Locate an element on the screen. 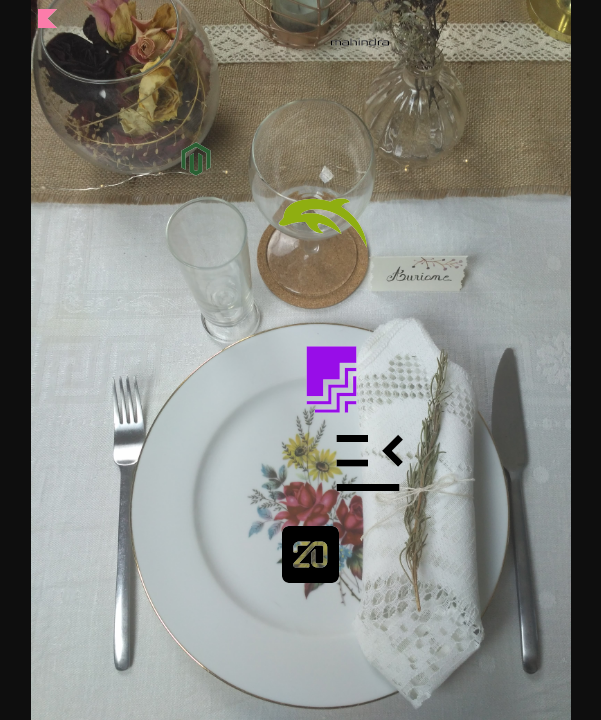  firstdraft logo is located at coordinates (331, 379).